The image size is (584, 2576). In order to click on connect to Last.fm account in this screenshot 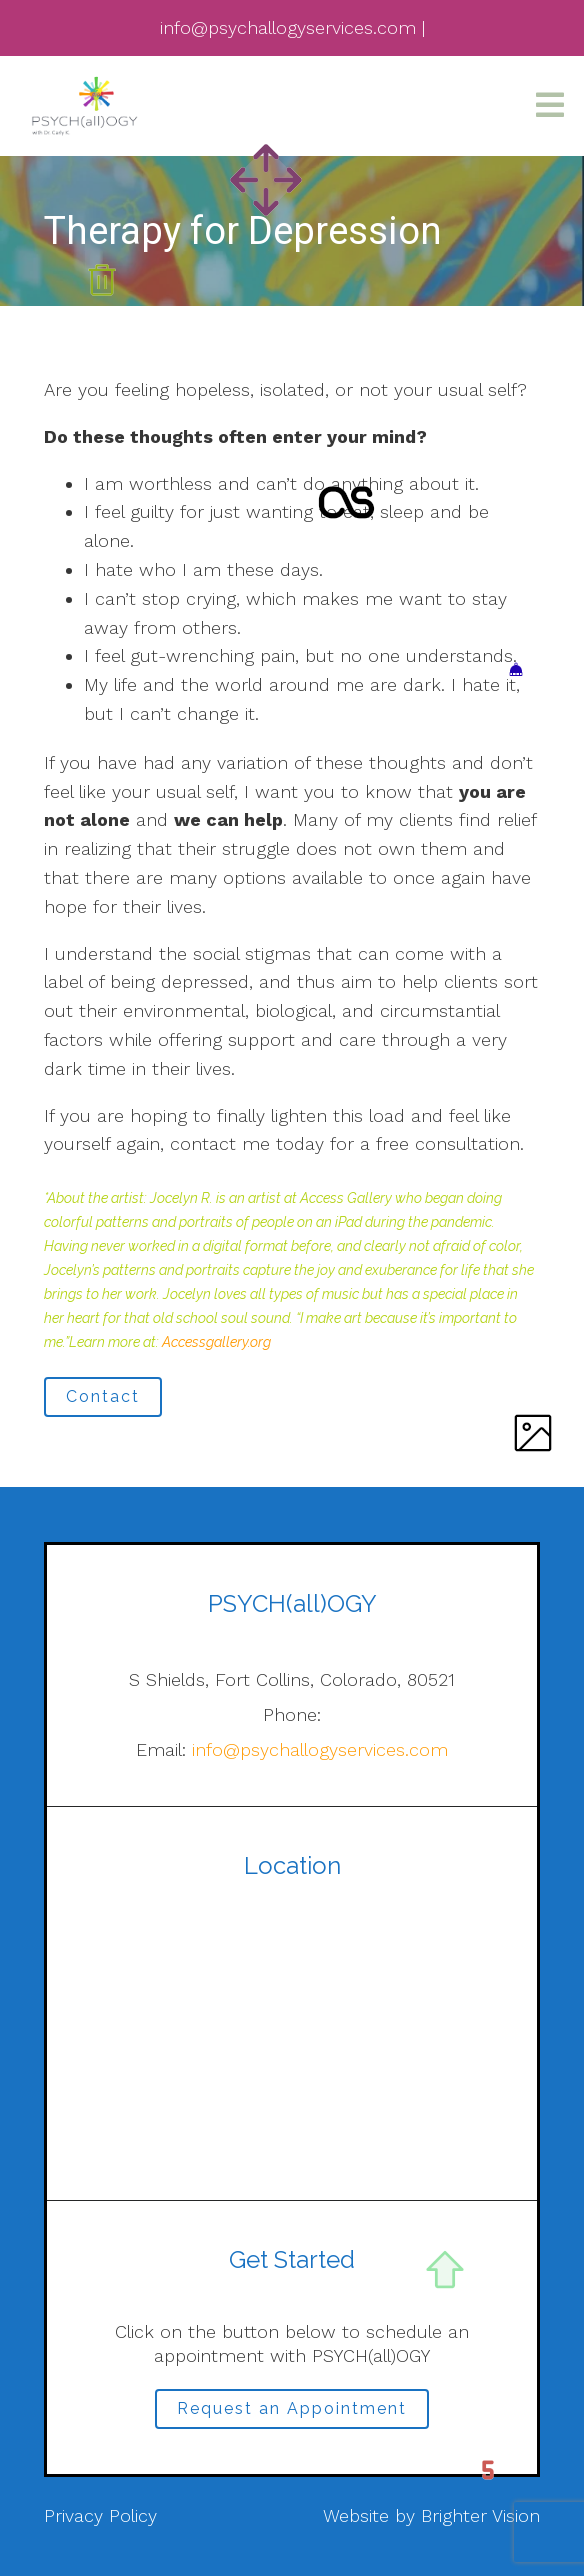, I will do `click(346, 501)`.